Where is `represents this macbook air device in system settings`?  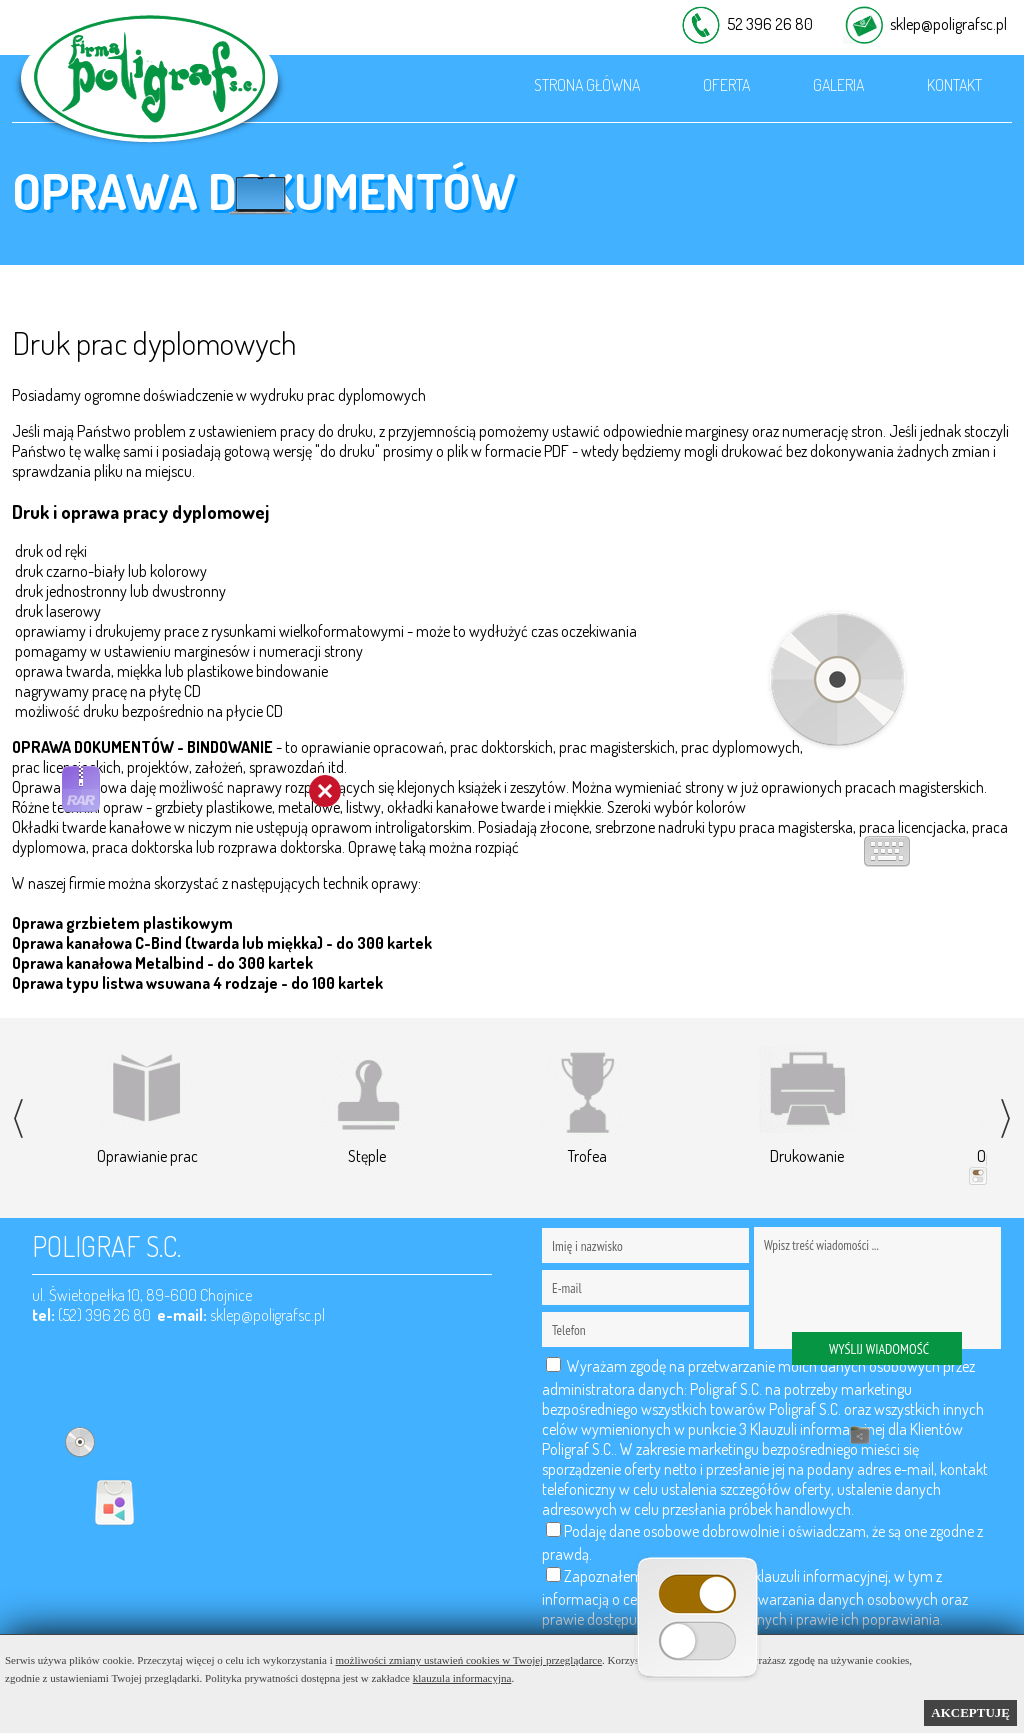 represents this macbook air device in system settings is located at coordinates (260, 192).